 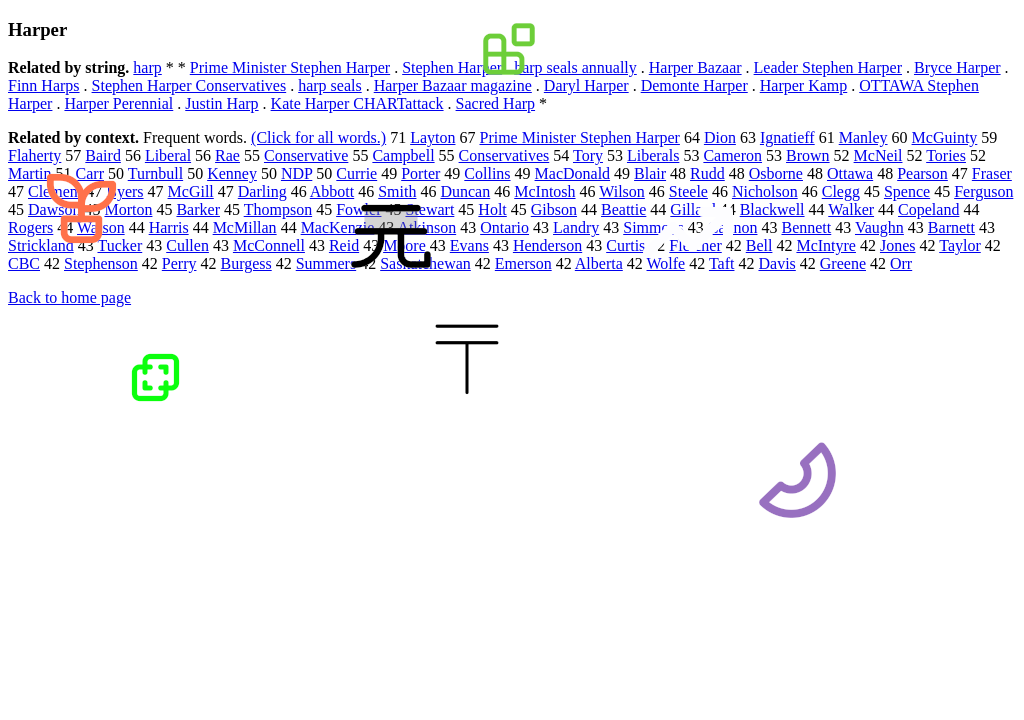 I want to click on indicates kazakhstani tenge currency, so click(x=467, y=356).